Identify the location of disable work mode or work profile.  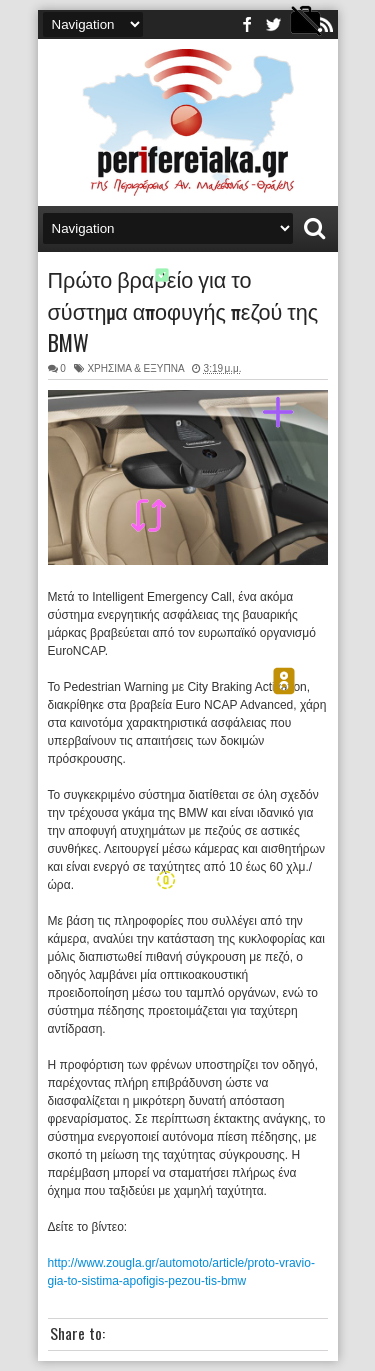
(305, 20).